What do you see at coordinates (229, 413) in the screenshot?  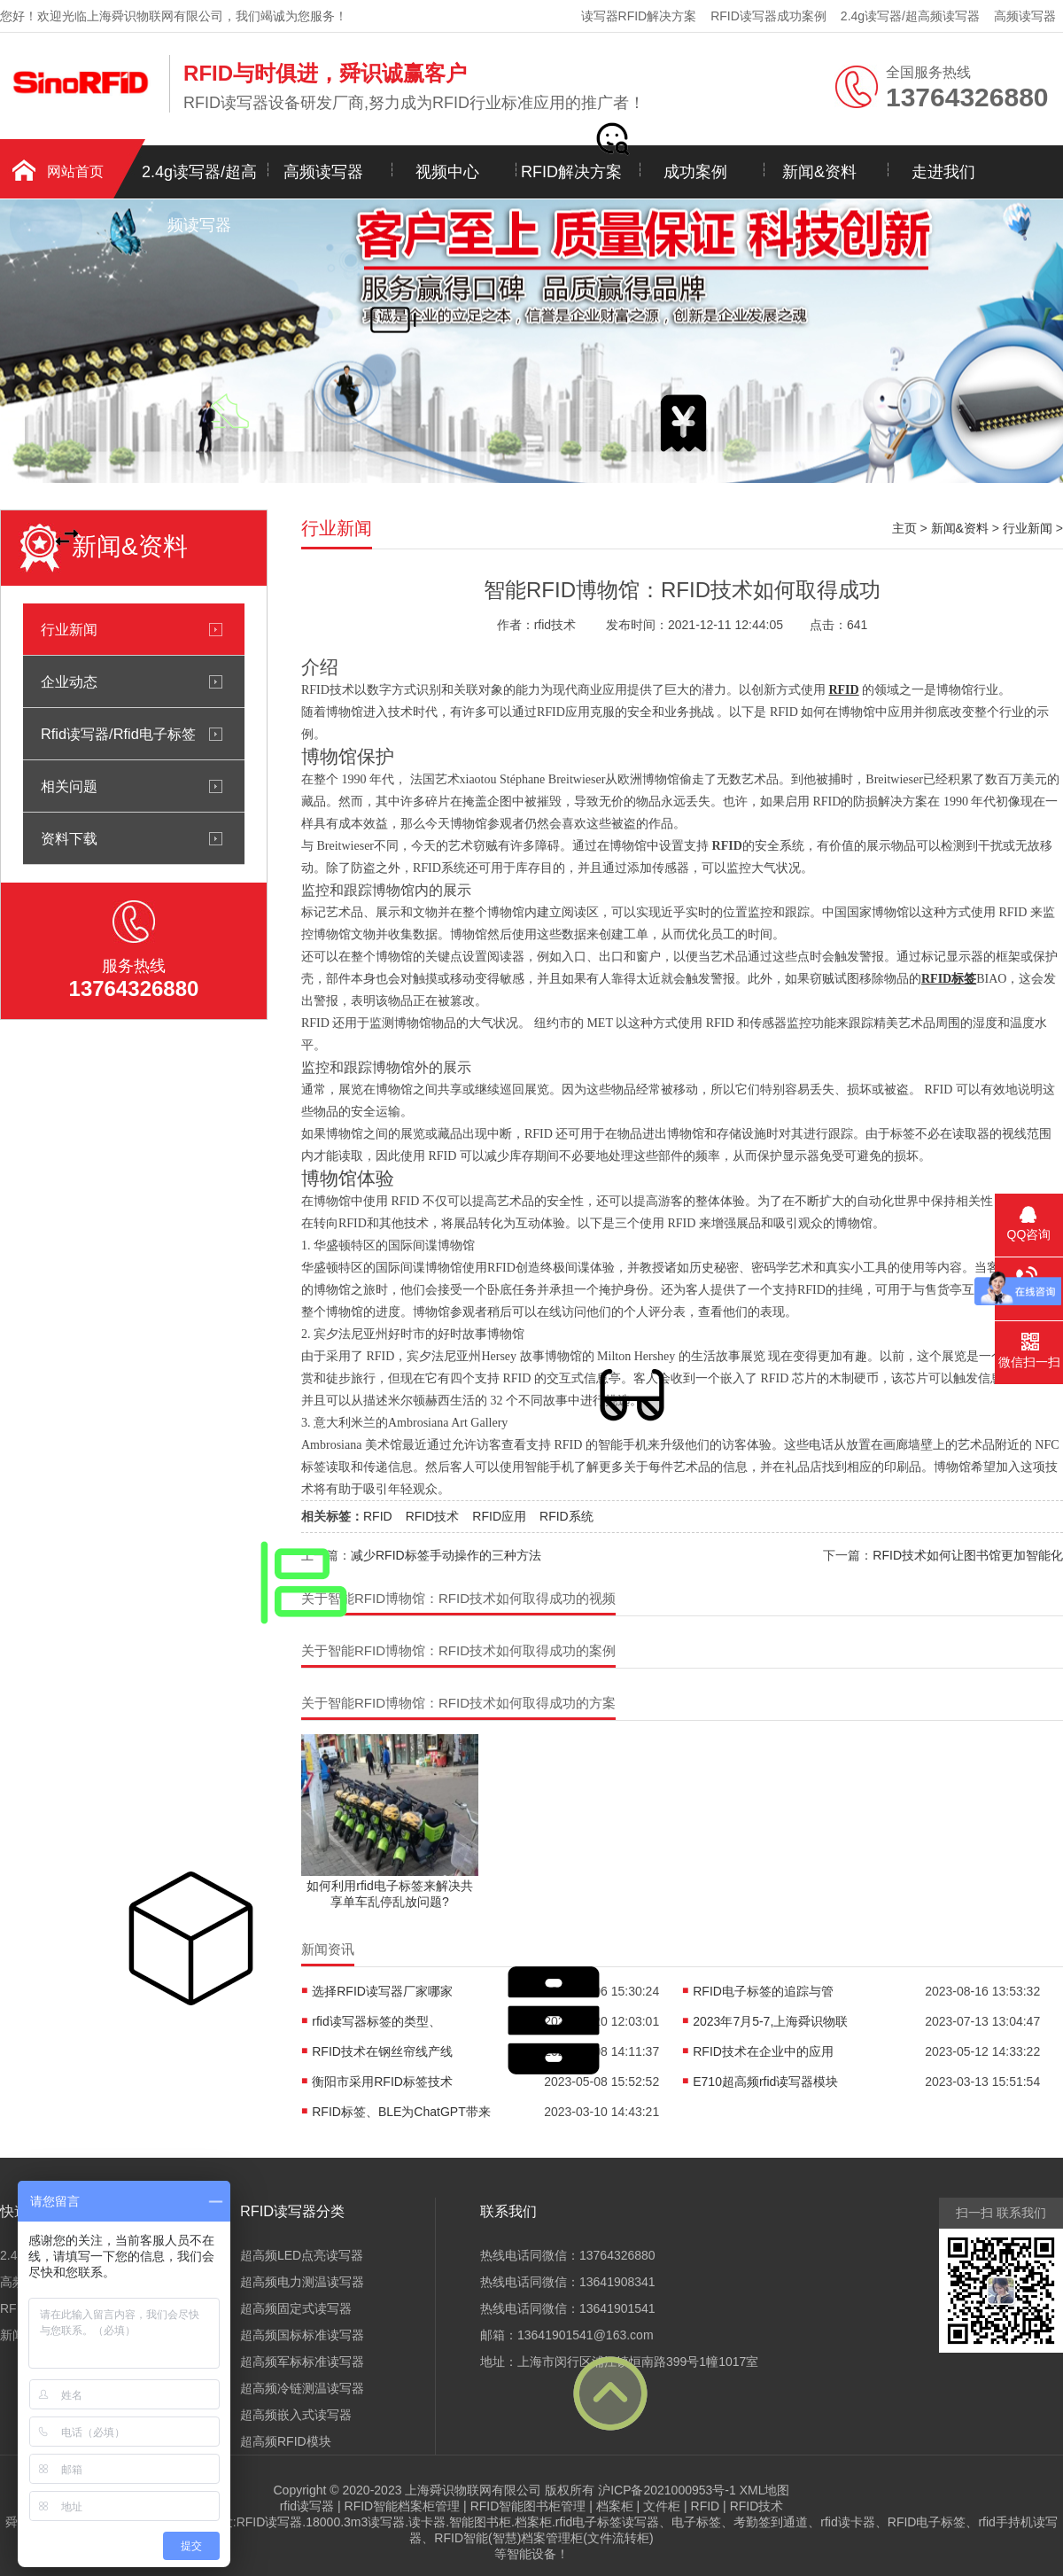 I see `track your running or walking activity` at bounding box center [229, 413].